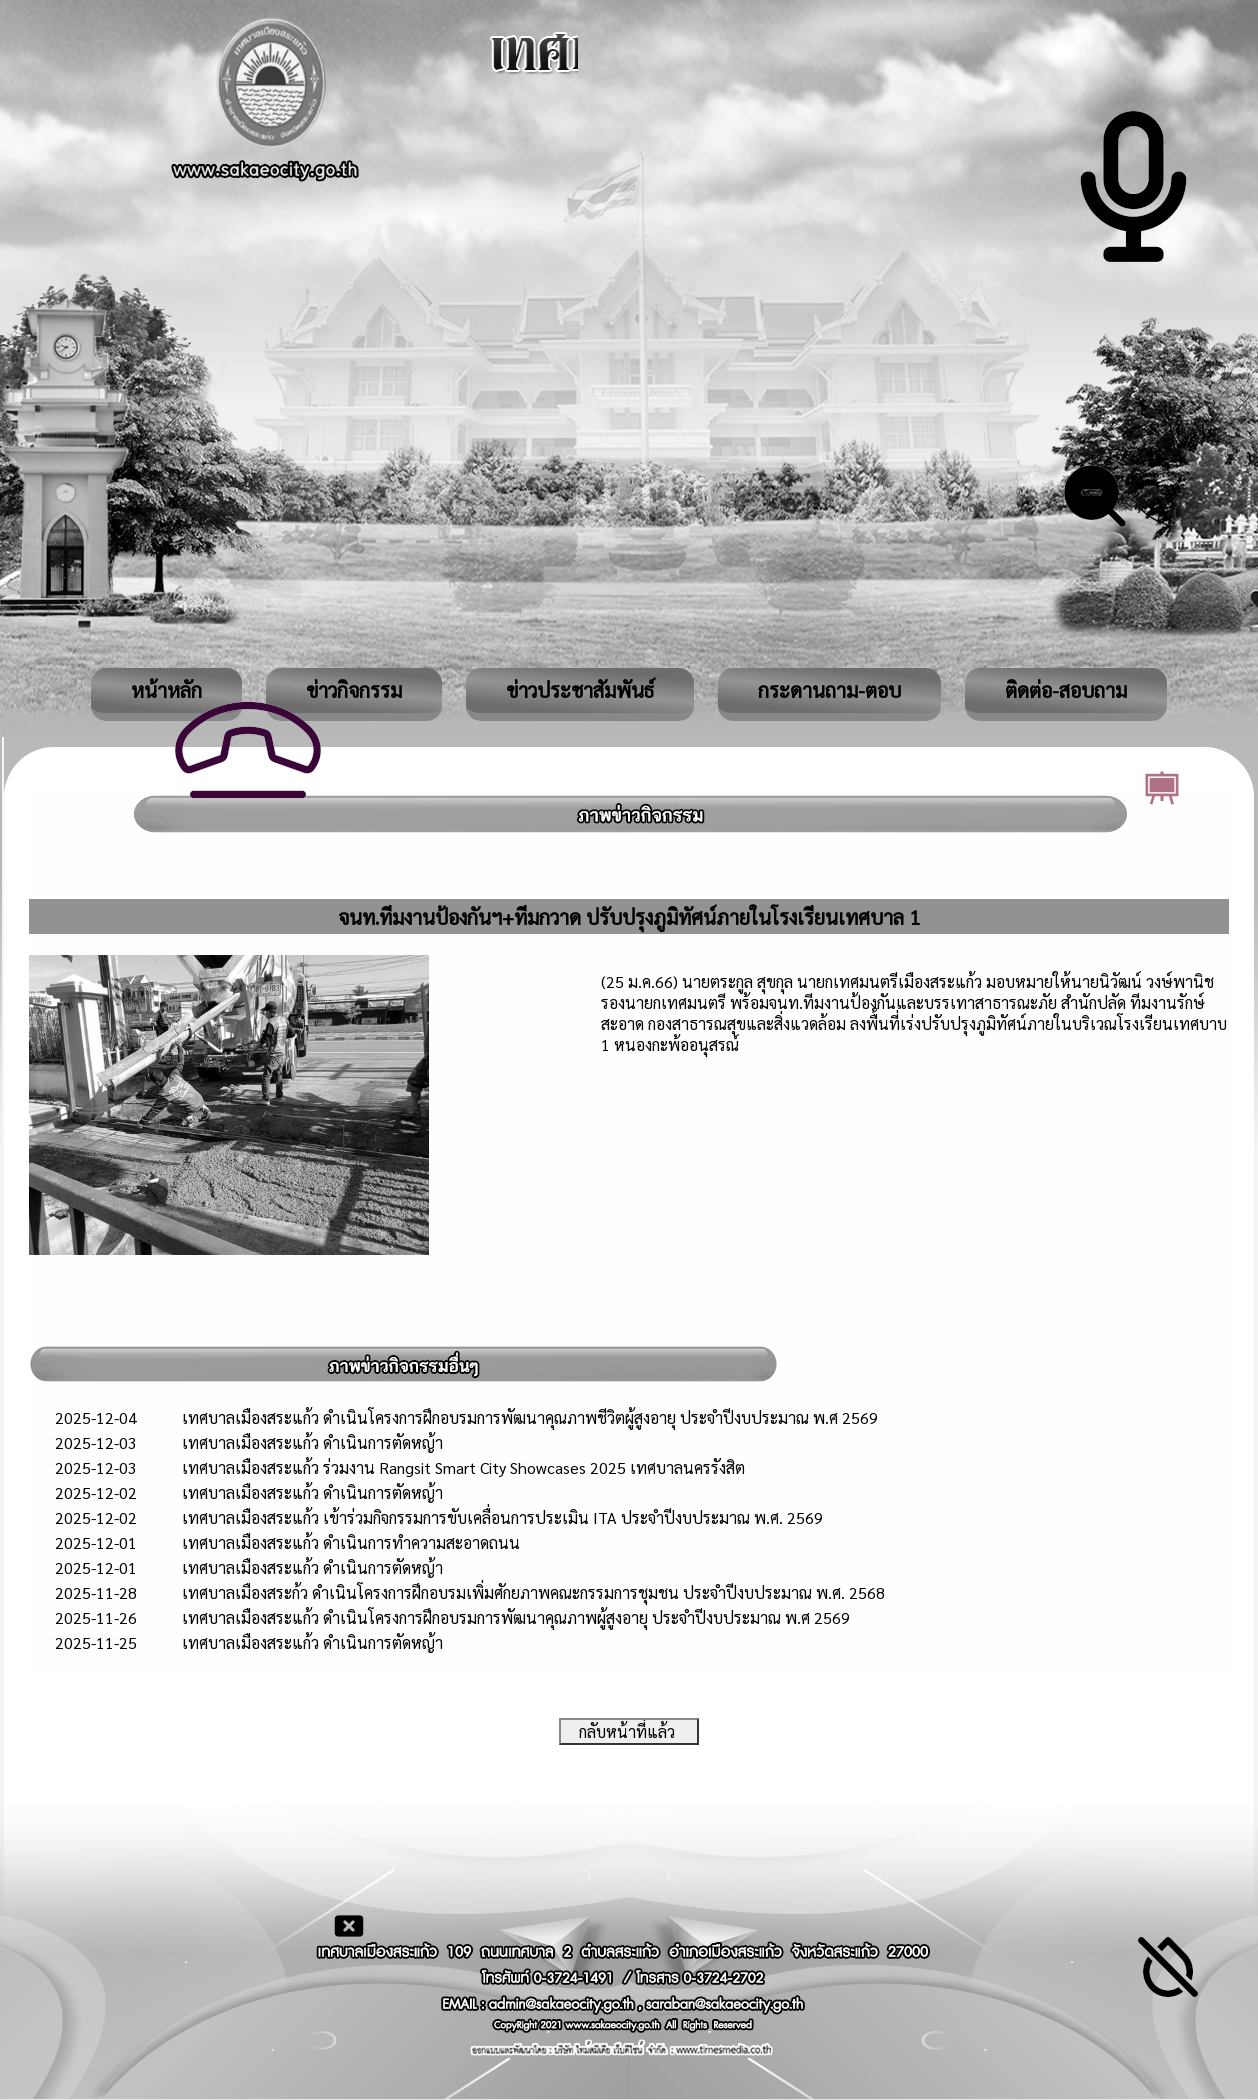 The height and width of the screenshot is (2100, 1258). I want to click on open presentation or slideshow mode, so click(1162, 788).